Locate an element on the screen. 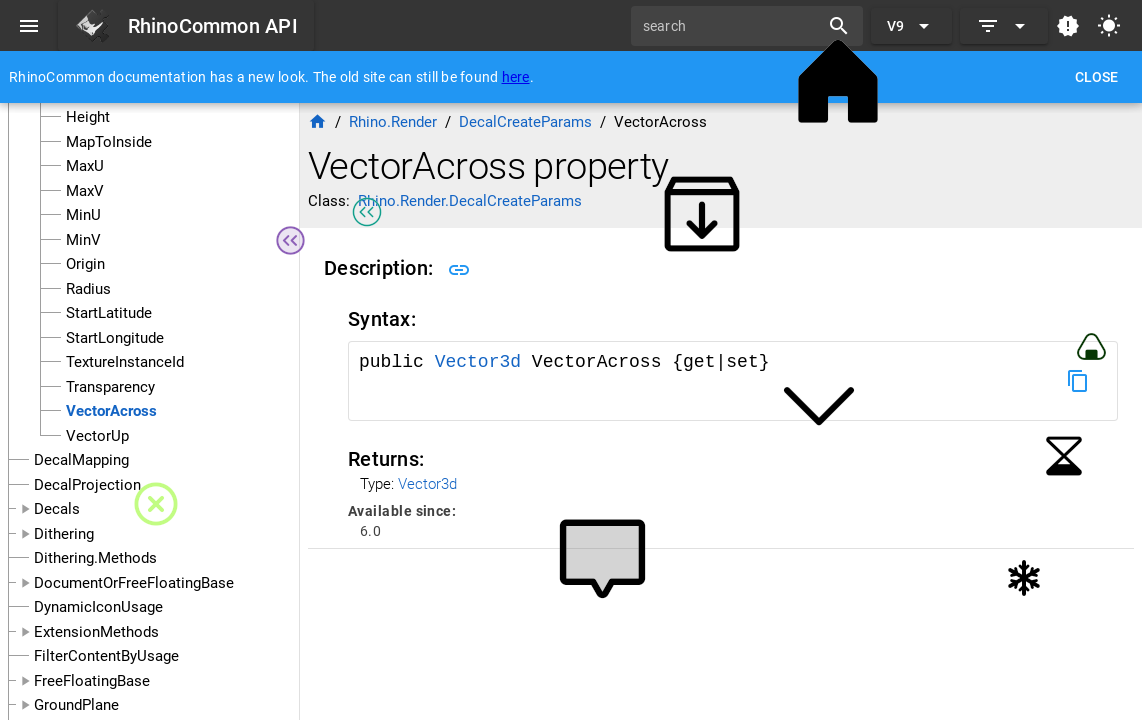 The width and height of the screenshot is (1142, 720). open chat or messaging is located at coordinates (602, 555).